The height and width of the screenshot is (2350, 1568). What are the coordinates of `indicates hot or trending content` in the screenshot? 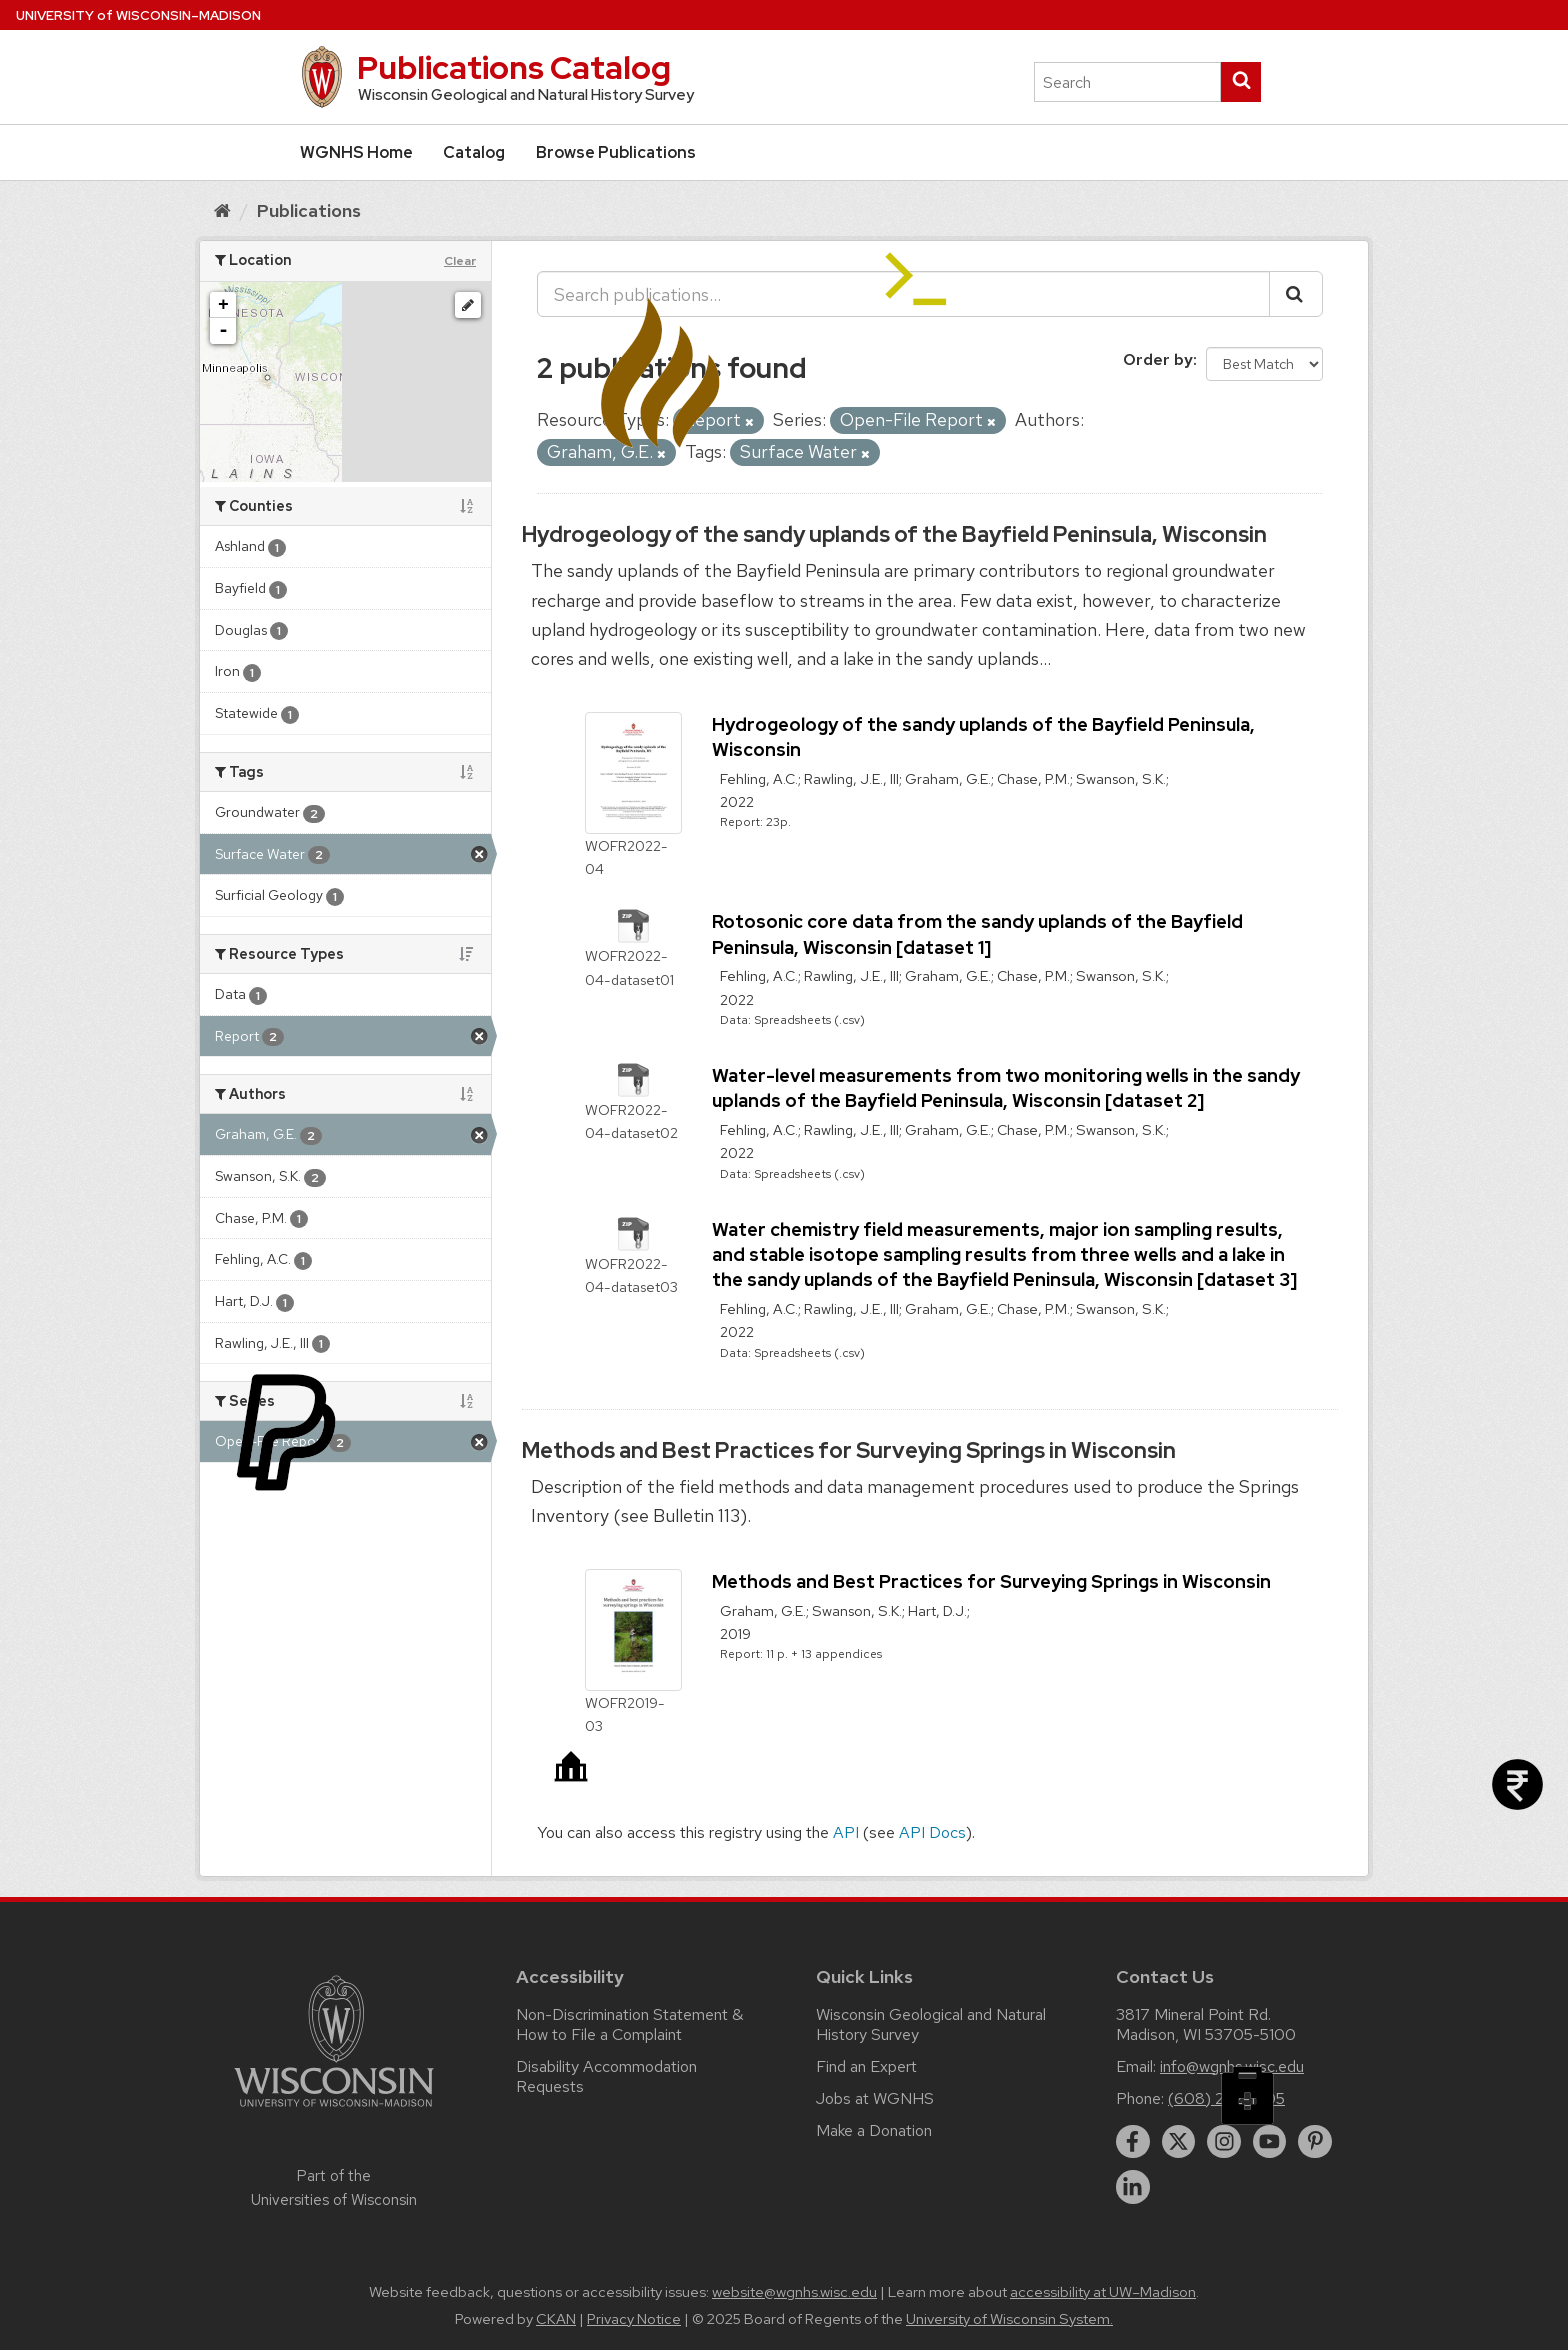 It's located at (662, 376).